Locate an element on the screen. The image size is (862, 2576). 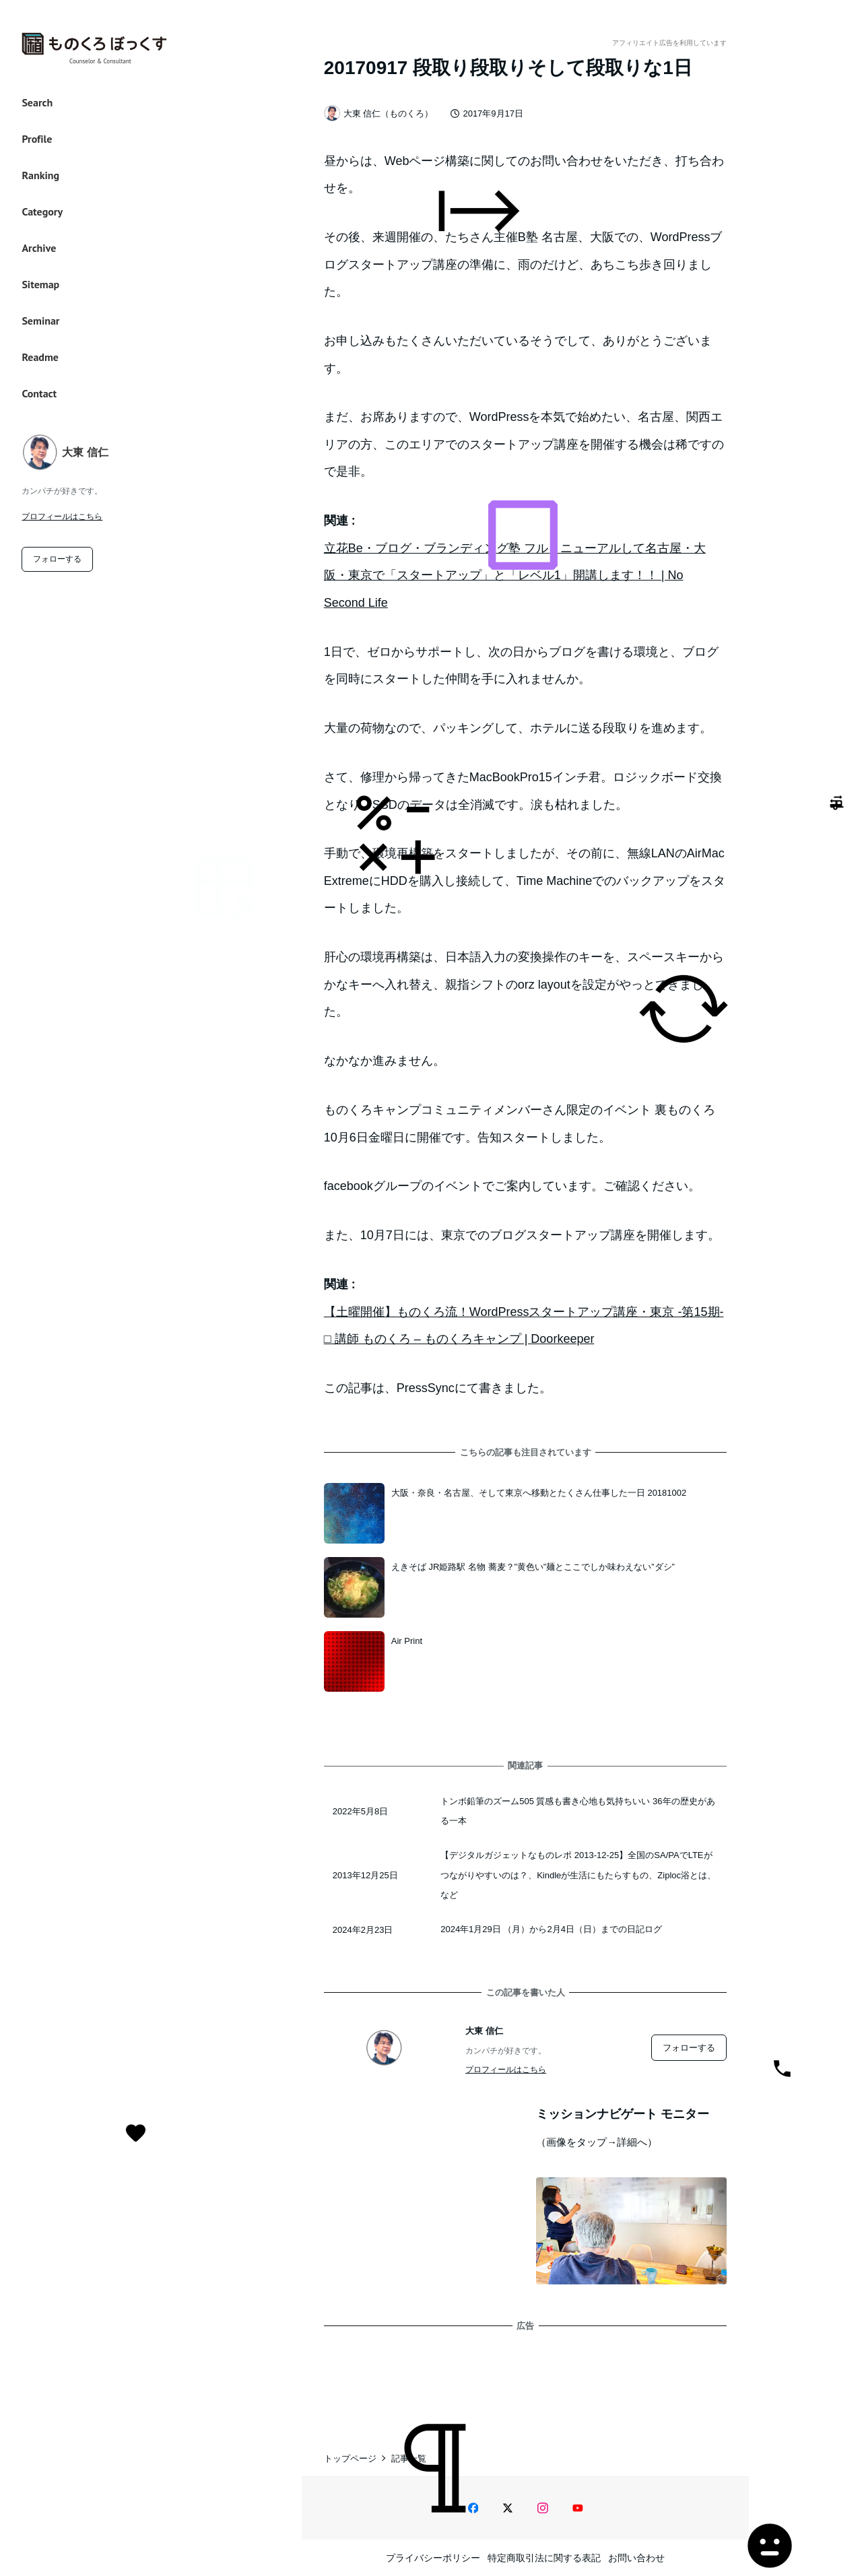
add to favorites is located at coordinates (135, 2133).